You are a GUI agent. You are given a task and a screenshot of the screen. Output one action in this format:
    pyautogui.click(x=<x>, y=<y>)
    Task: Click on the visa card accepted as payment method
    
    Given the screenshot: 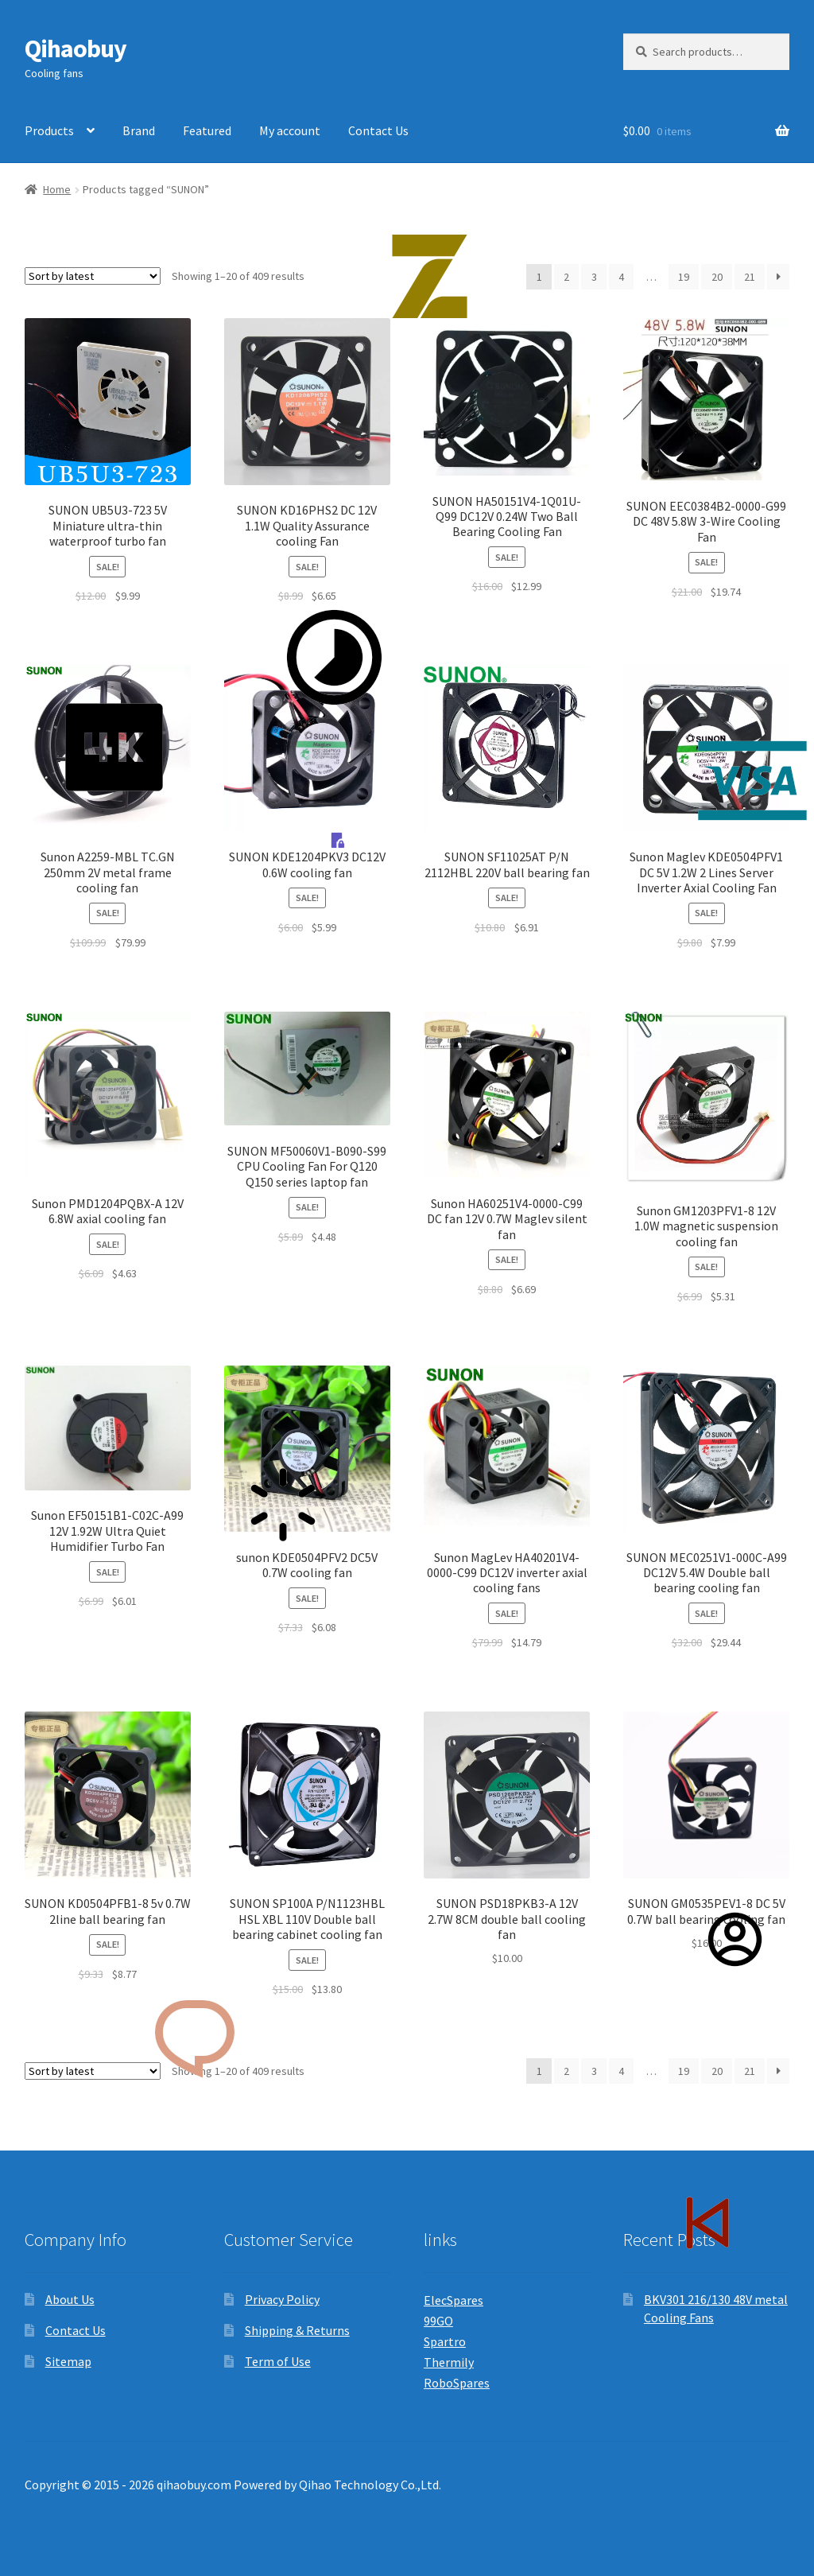 What is the action you would take?
    pyautogui.click(x=752, y=780)
    